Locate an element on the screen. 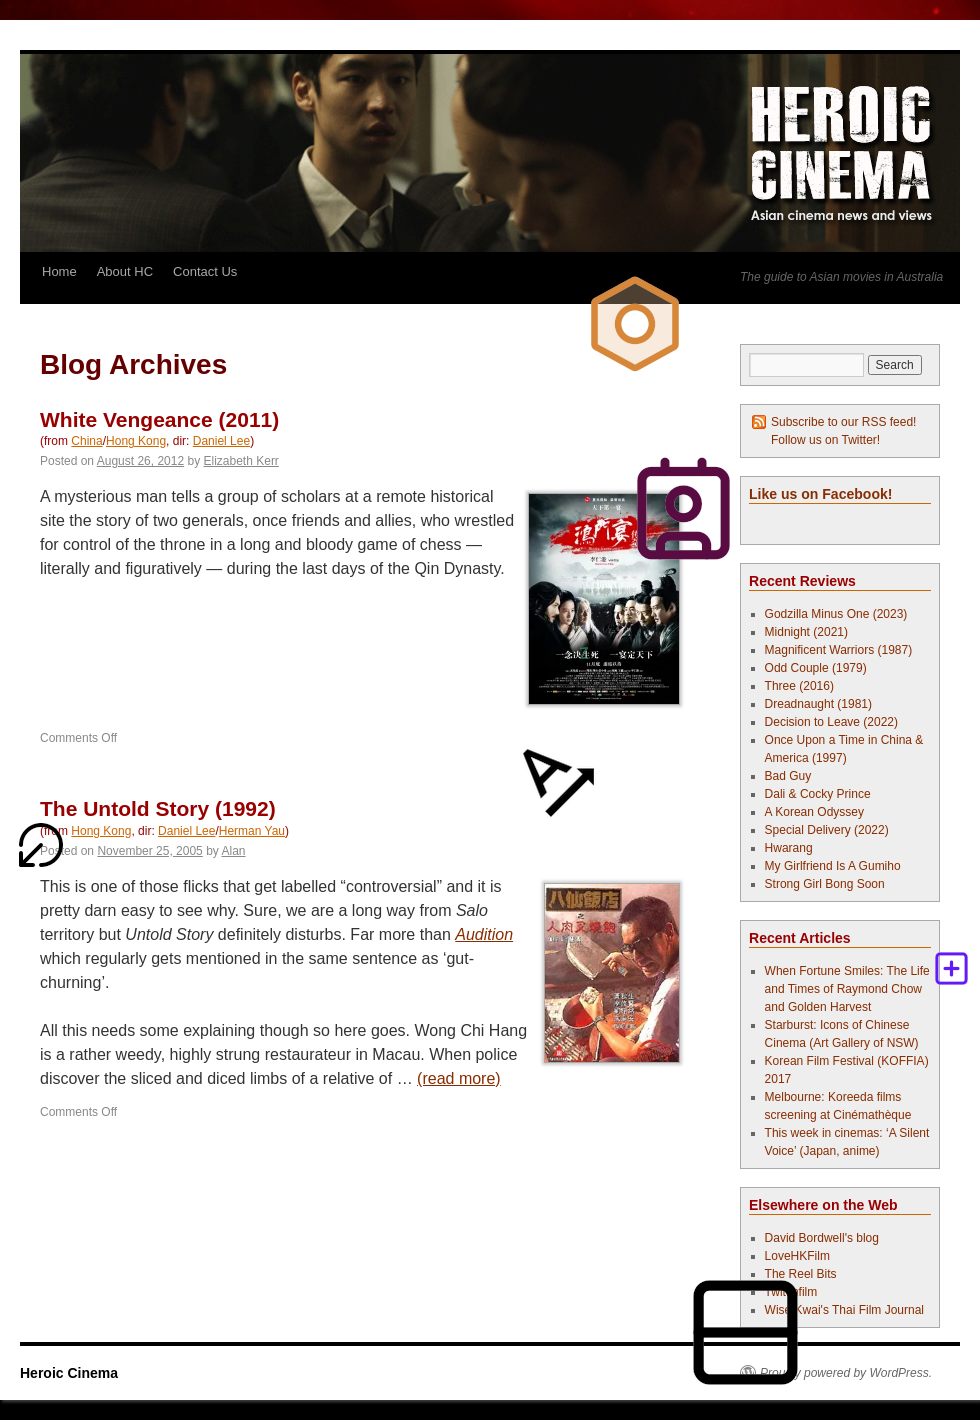 The image size is (980, 1420). switch to two-row layout view is located at coordinates (745, 1332).